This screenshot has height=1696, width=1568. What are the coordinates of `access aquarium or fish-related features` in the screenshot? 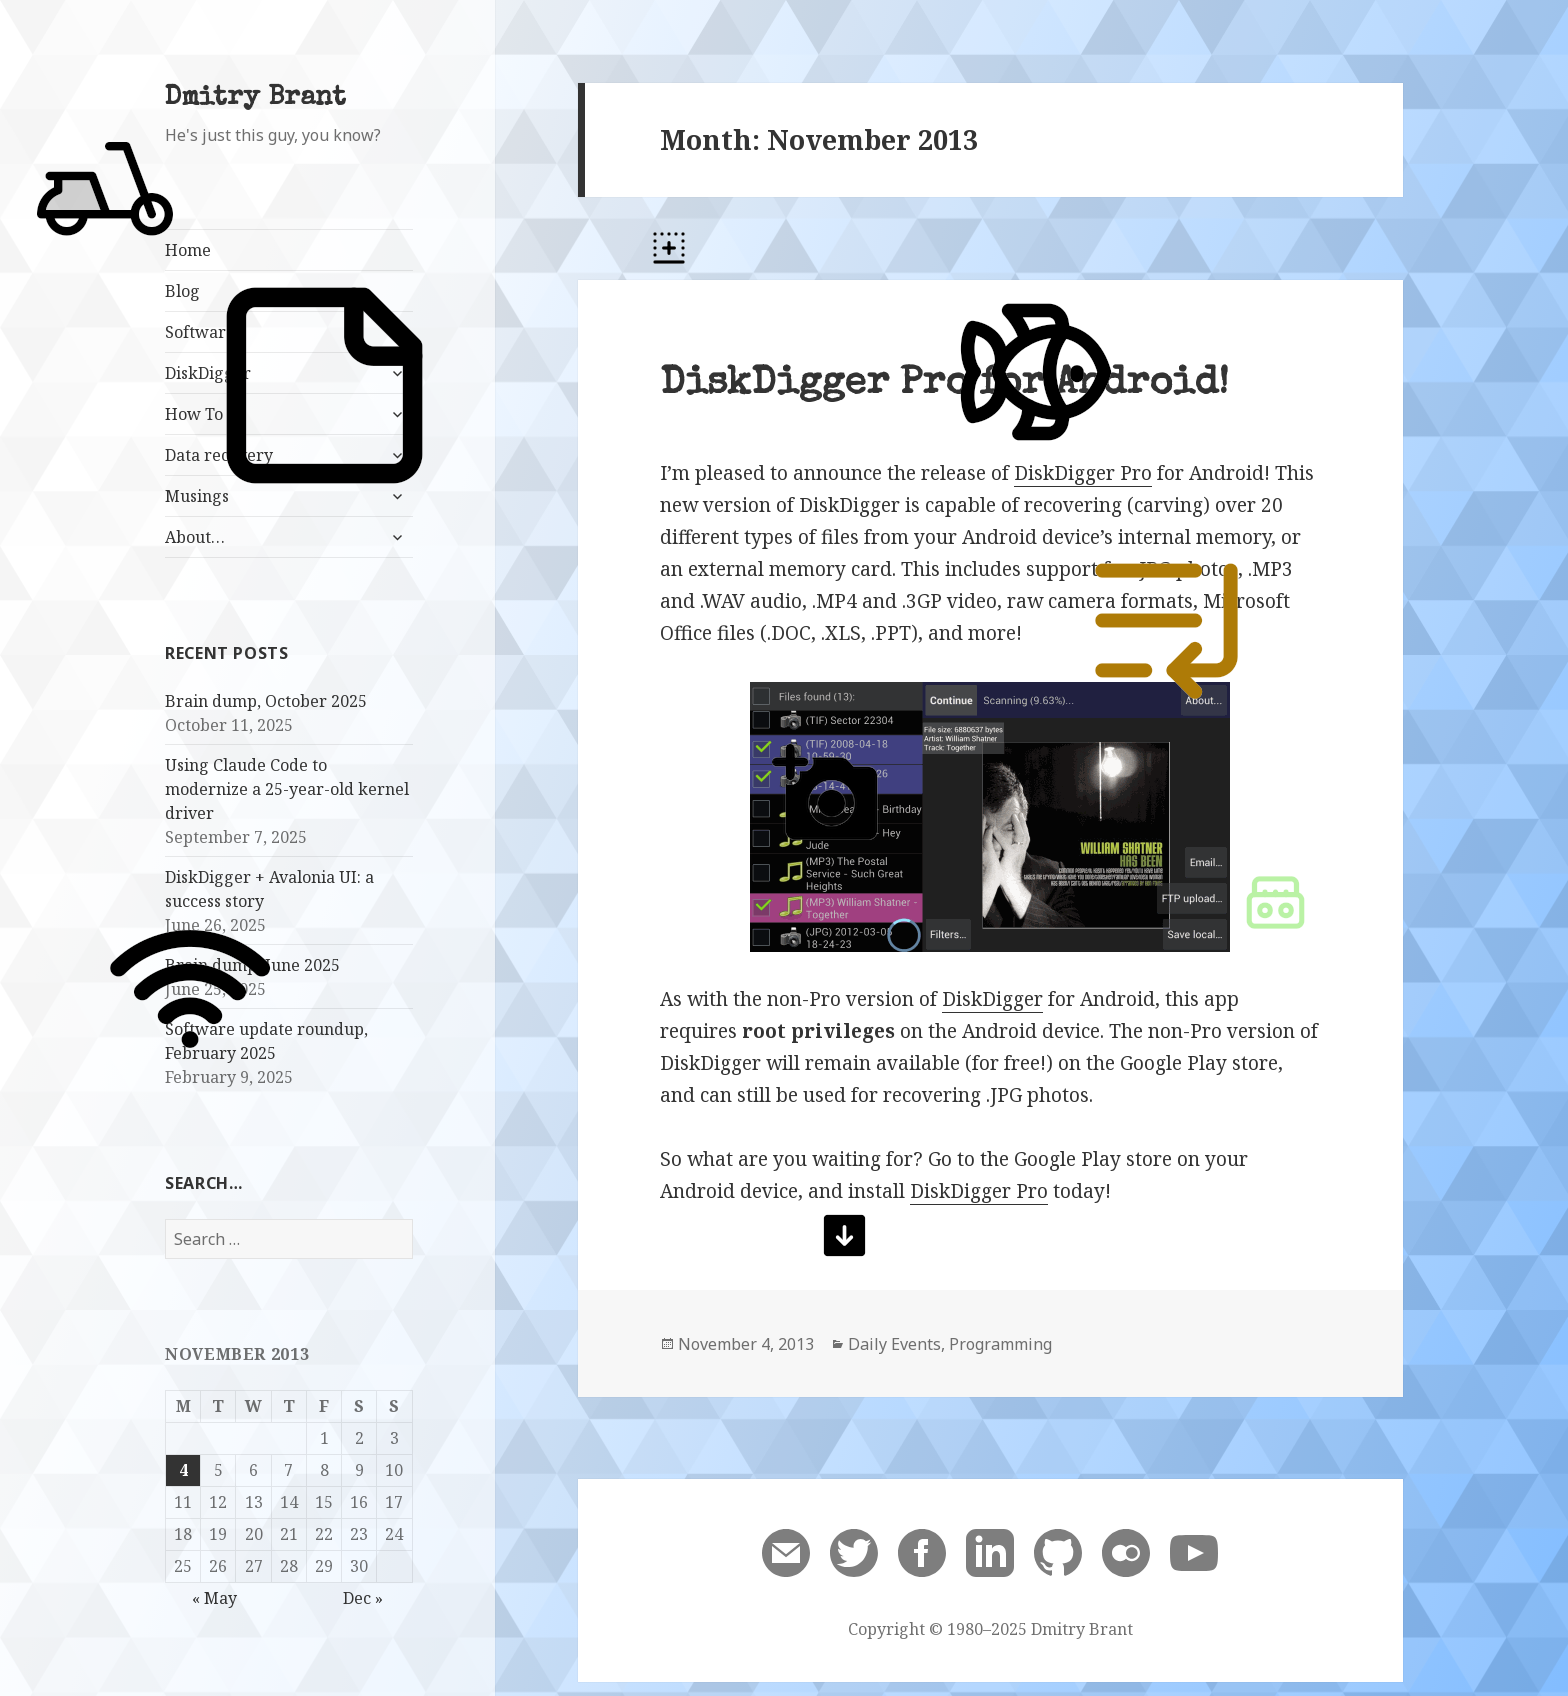 It's located at (1036, 372).